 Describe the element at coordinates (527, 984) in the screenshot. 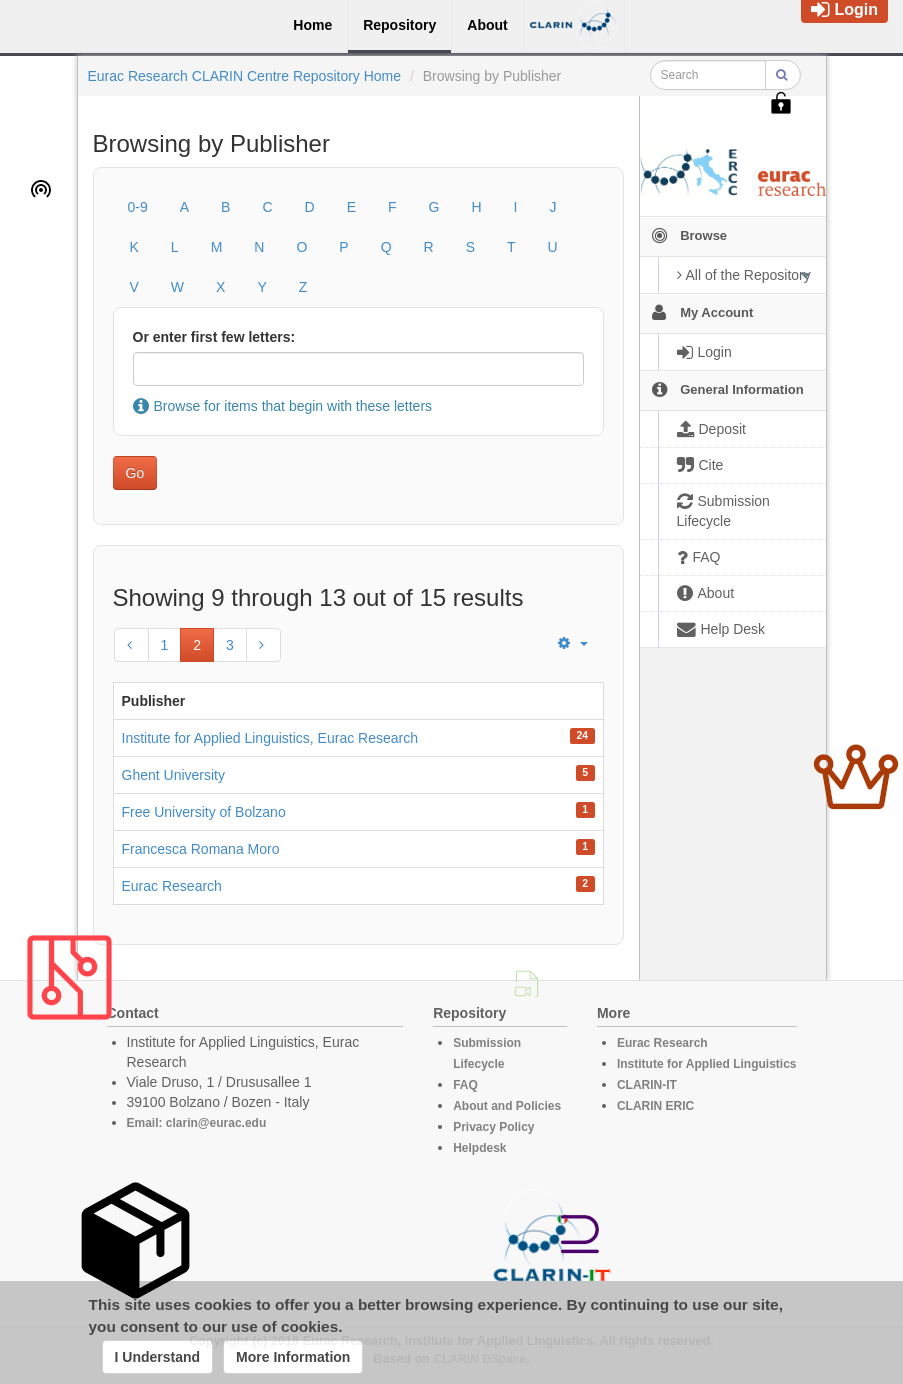

I see `access a video file` at that location.